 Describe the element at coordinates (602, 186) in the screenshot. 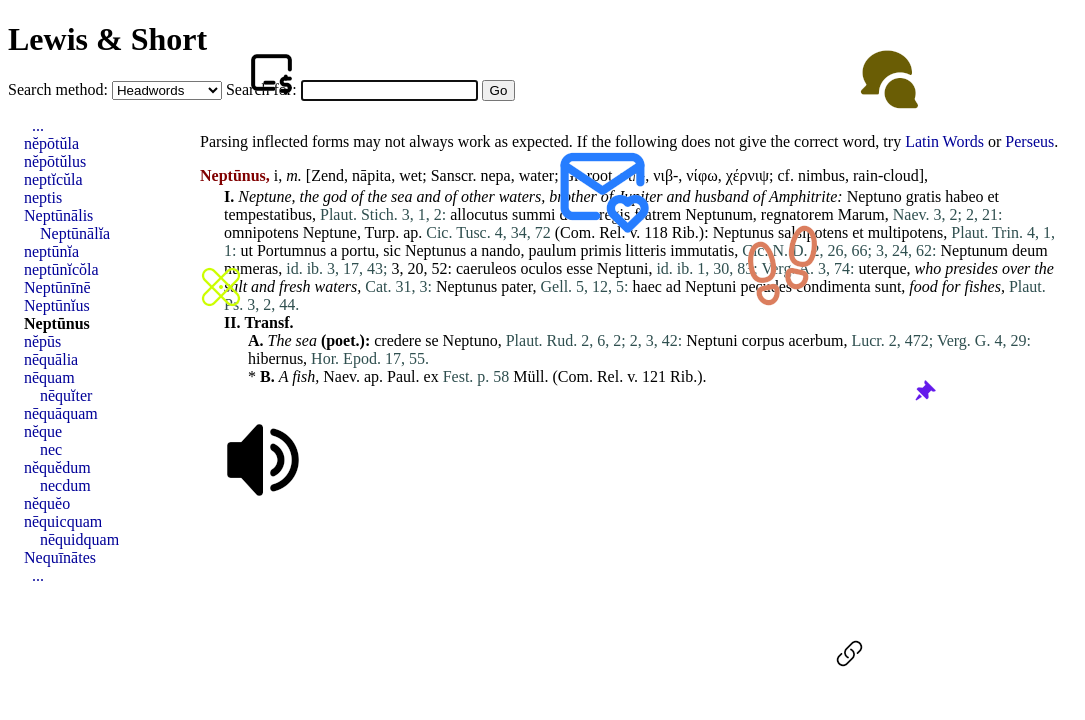

I see `view favorite or loved emails` at that location.